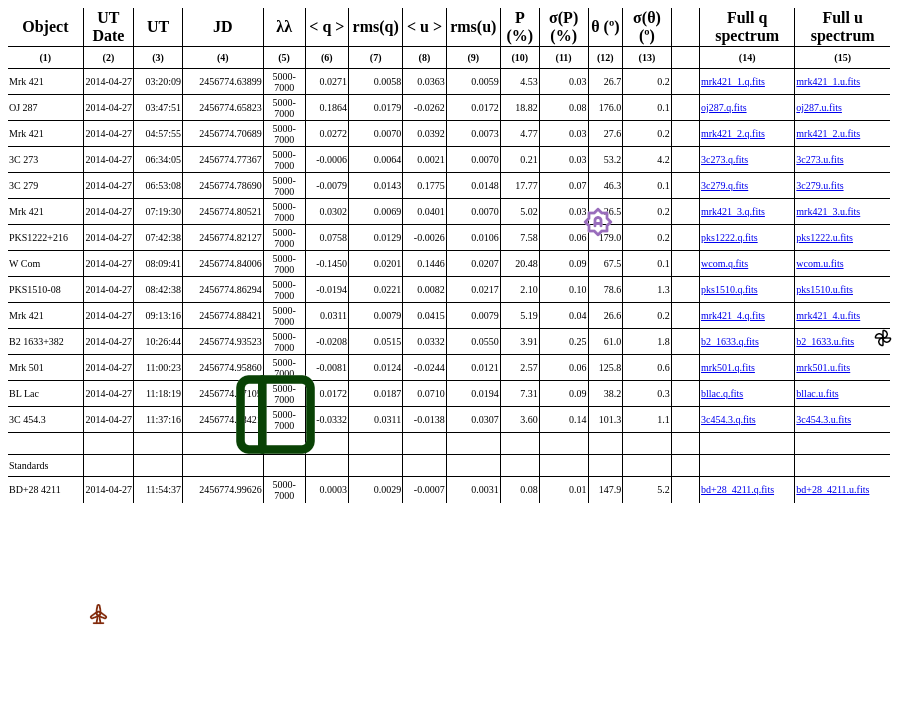  What do you see at coordinates (98, 614) in the screenshot?
I see `view wind energy or renewable power settings` at bounding box center [98, 614].